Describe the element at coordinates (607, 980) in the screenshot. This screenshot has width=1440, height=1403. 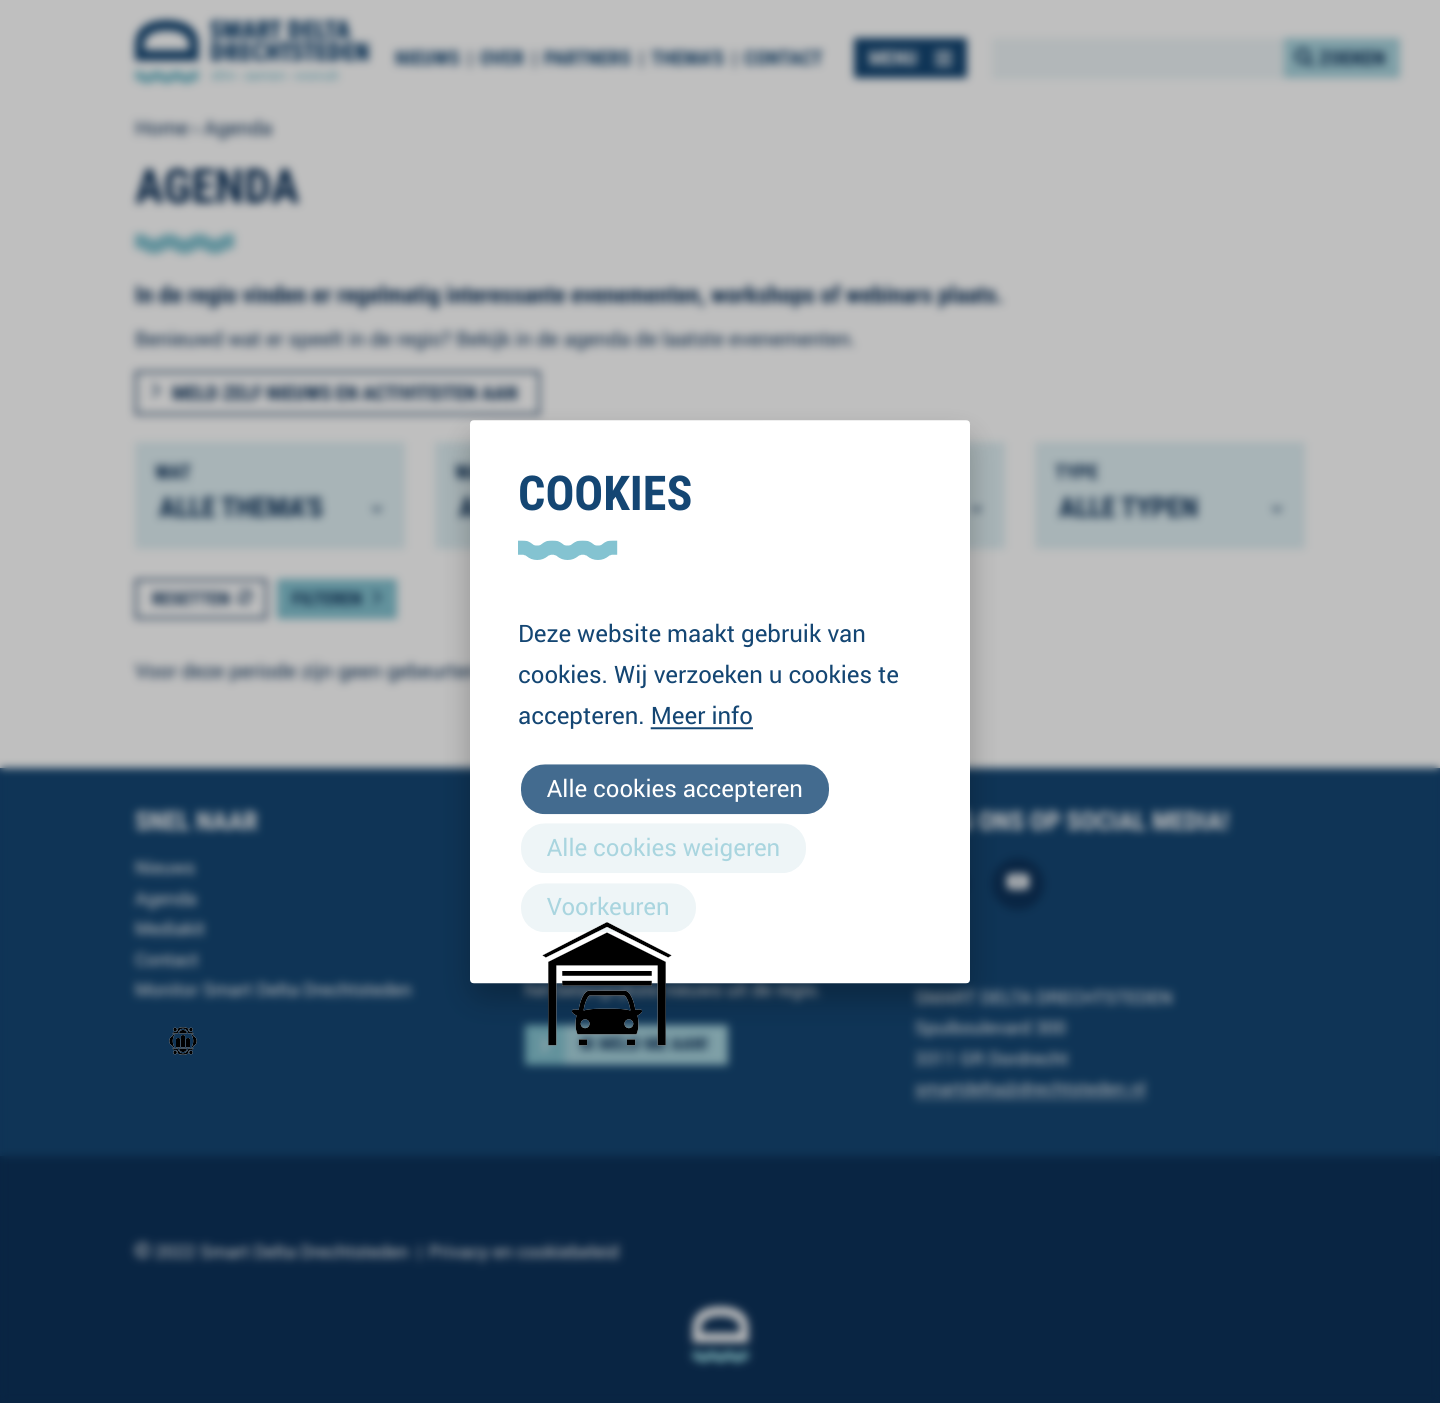
I see `access garage or parking settings` at that location.